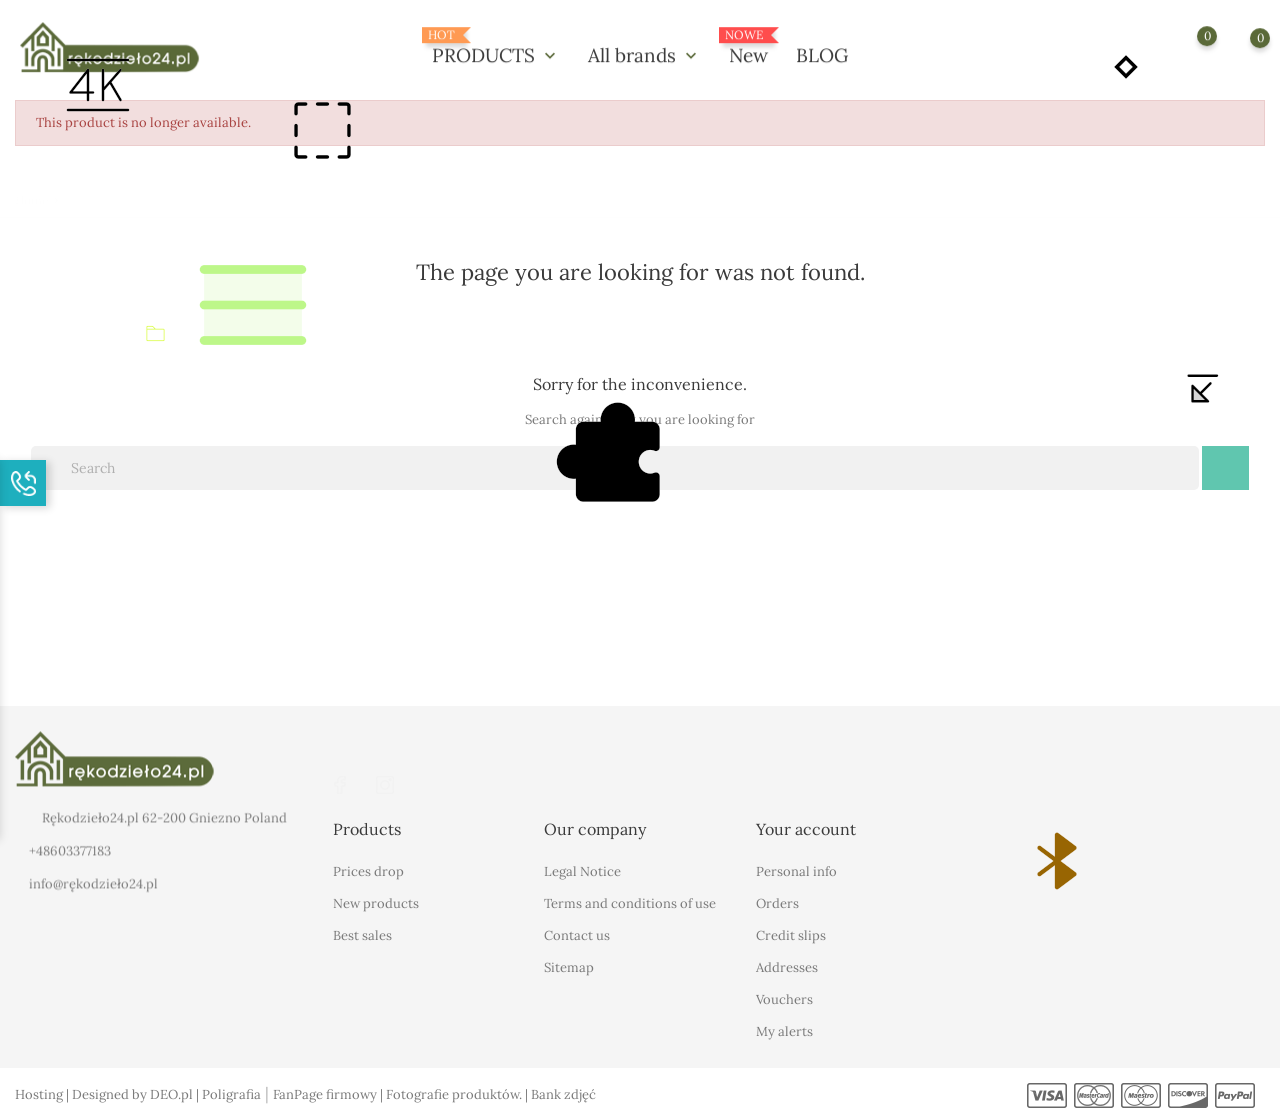 The image size is (1280, 1119). Describe the element at coordinates (614, 456) in the screenshot. I see `access plugins or extensions` at that location.